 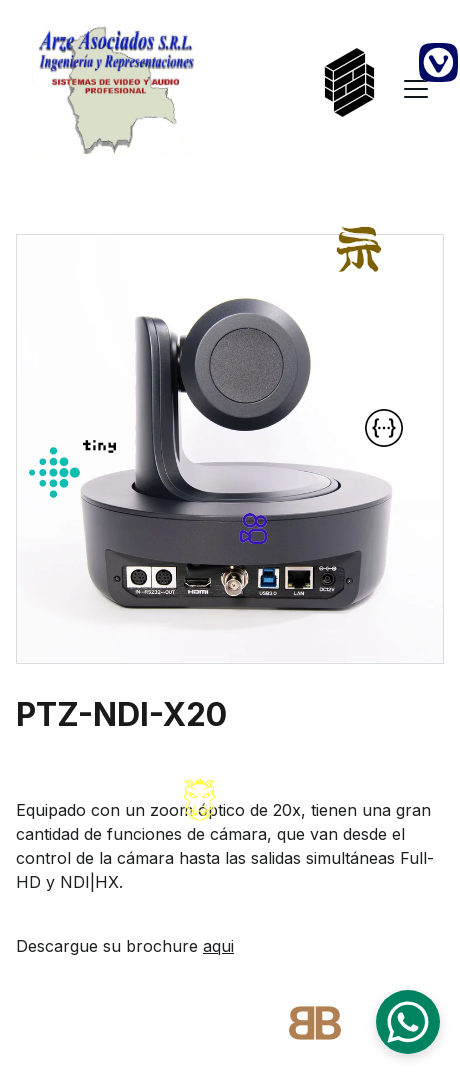 What do you see at coordinates (99, 446) in the screenshot?
I see `tinygrad logo` at bounding box center [99, 446].